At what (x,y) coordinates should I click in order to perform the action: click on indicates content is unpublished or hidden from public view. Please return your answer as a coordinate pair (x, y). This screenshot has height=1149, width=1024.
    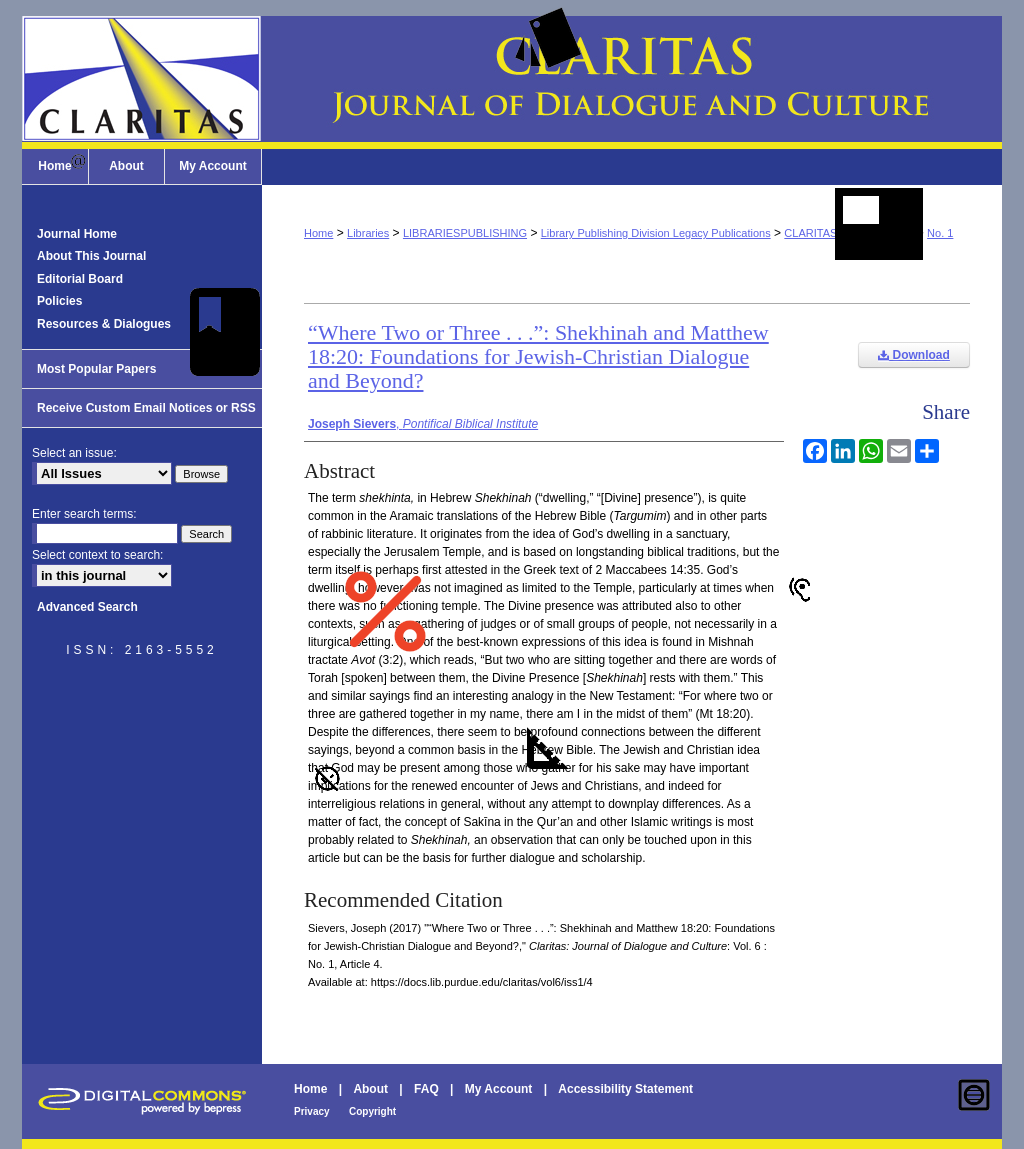
    Looking at the image, I should click on (327, 778).